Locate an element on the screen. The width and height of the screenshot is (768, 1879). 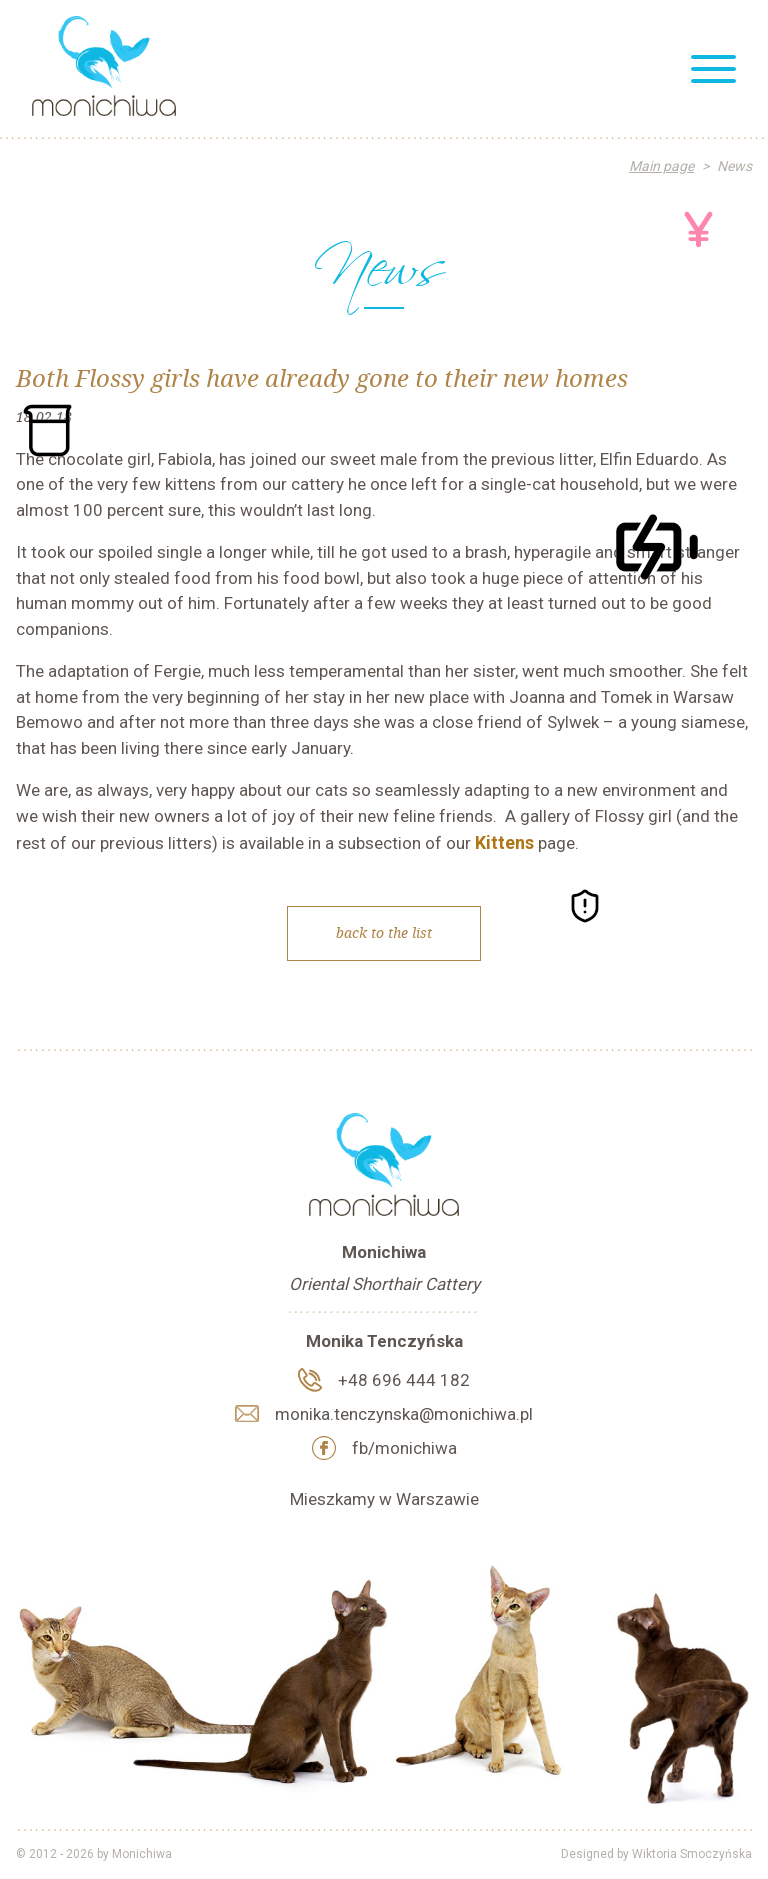
security warning or alert detected is located at coordinates (585, 906).